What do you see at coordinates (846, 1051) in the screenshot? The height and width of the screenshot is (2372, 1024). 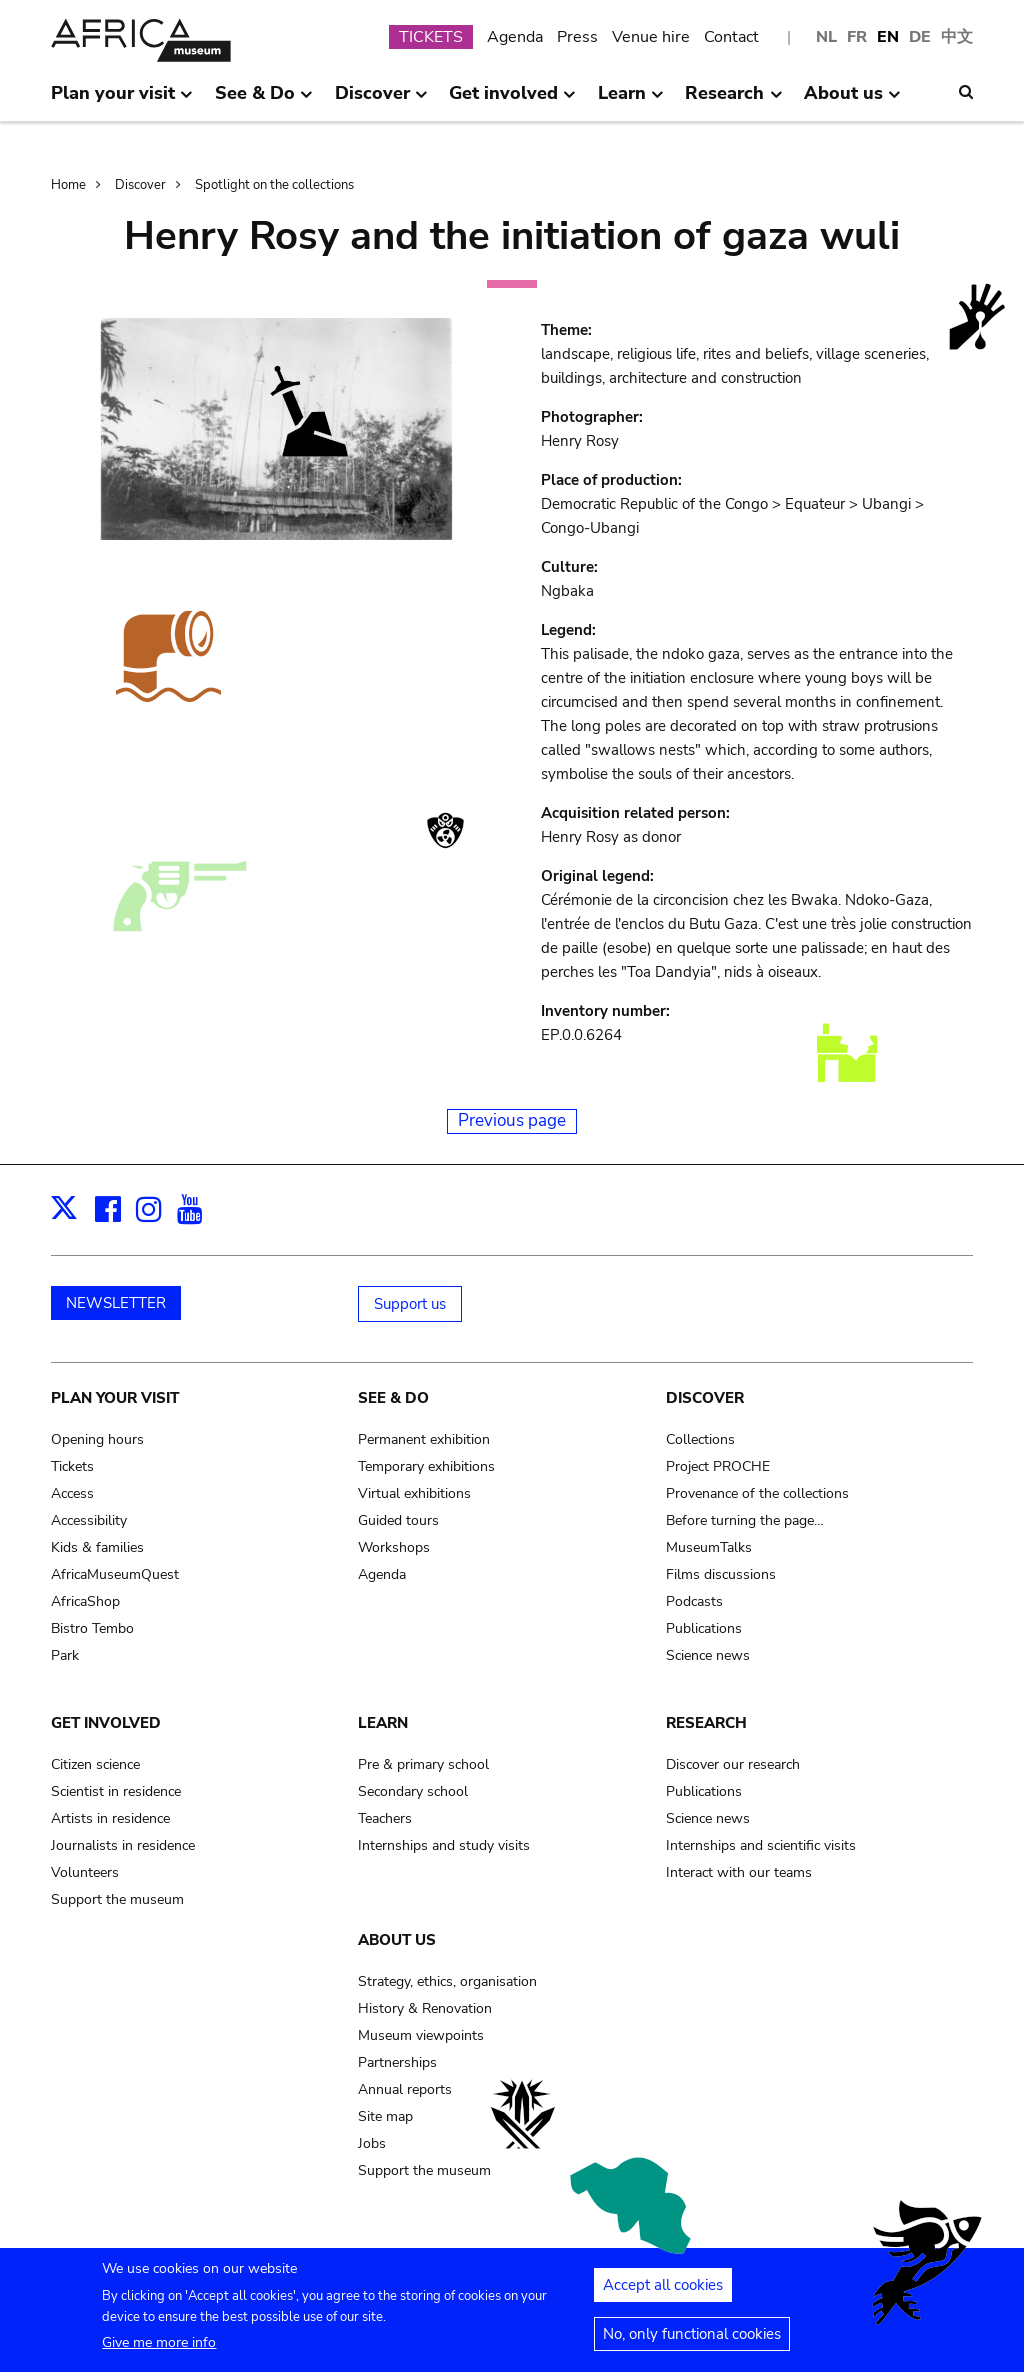 I see `report property damage` at bounding box center [846, 1051].